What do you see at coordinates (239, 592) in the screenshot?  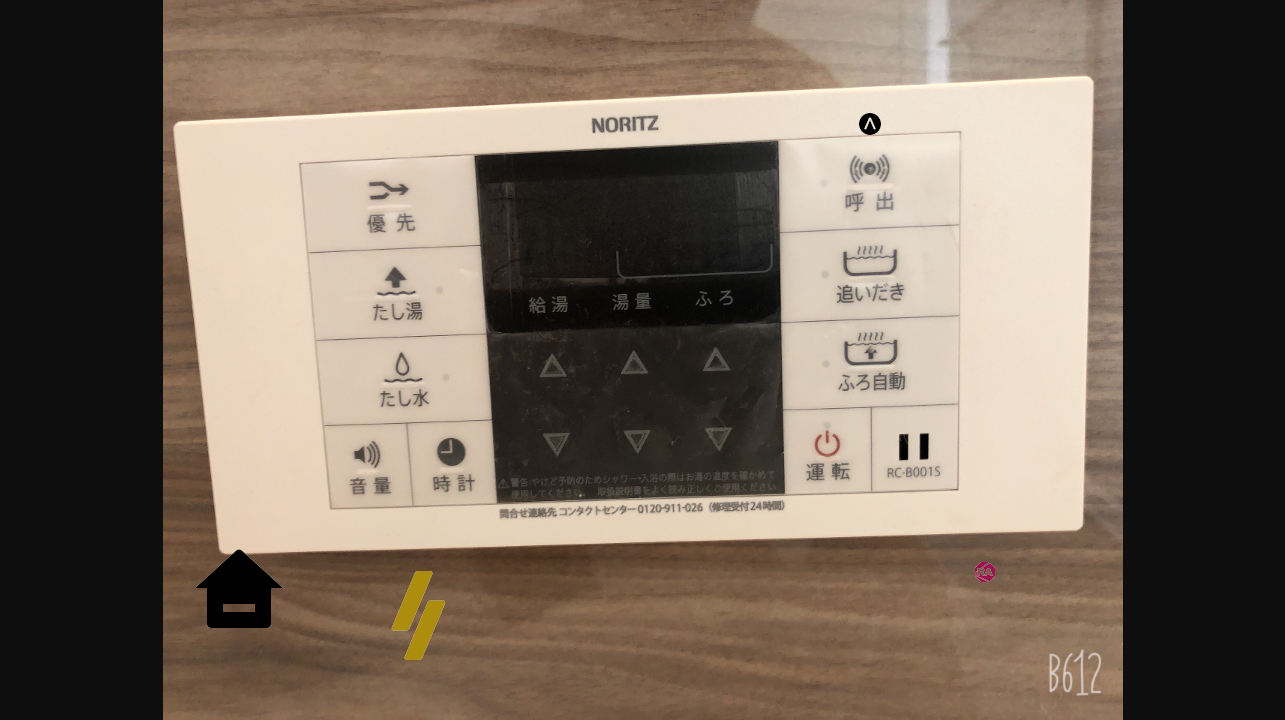 I see `navigate to home screen` at bounding box center [239, 592].